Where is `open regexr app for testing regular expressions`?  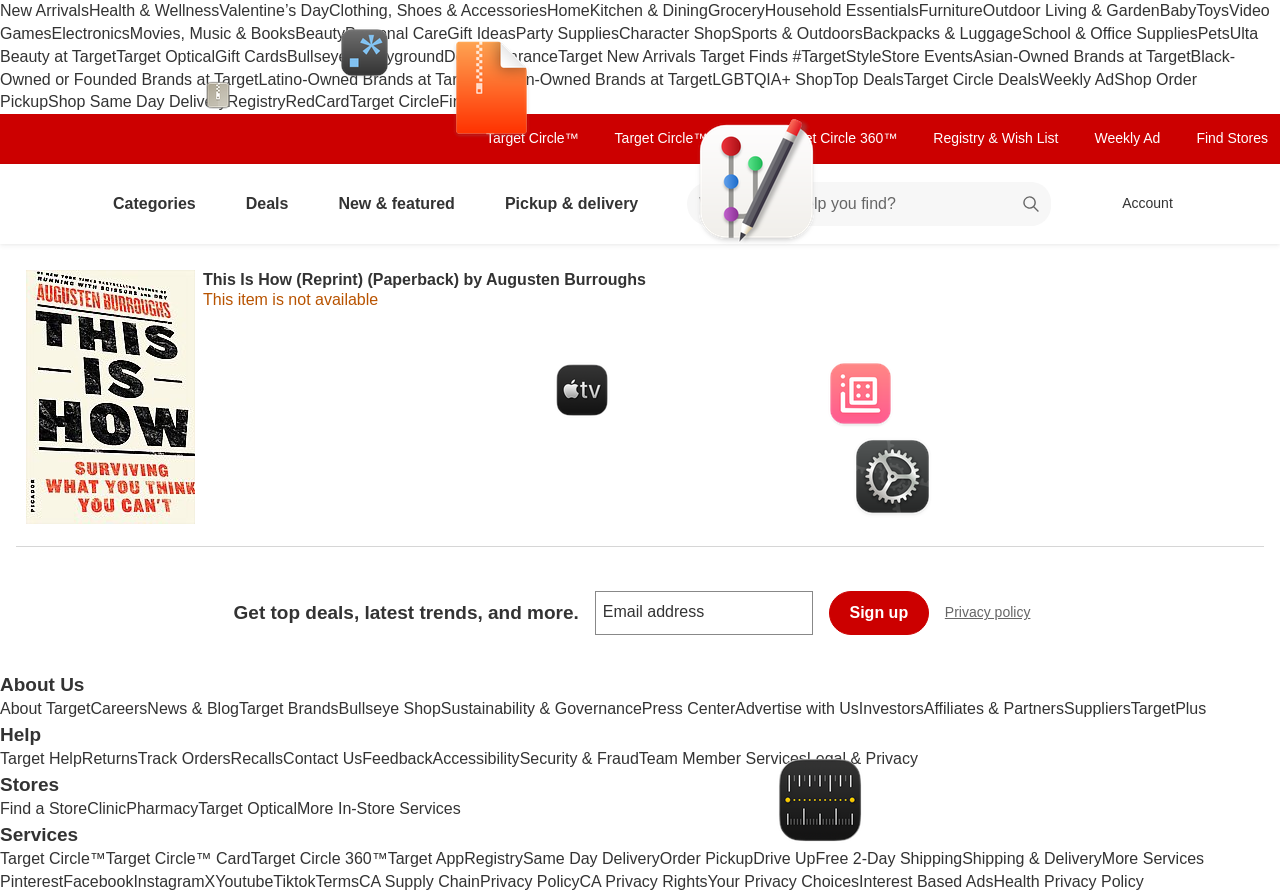 open regexr app for testing regular expressions is located at coordinates (364, 52).